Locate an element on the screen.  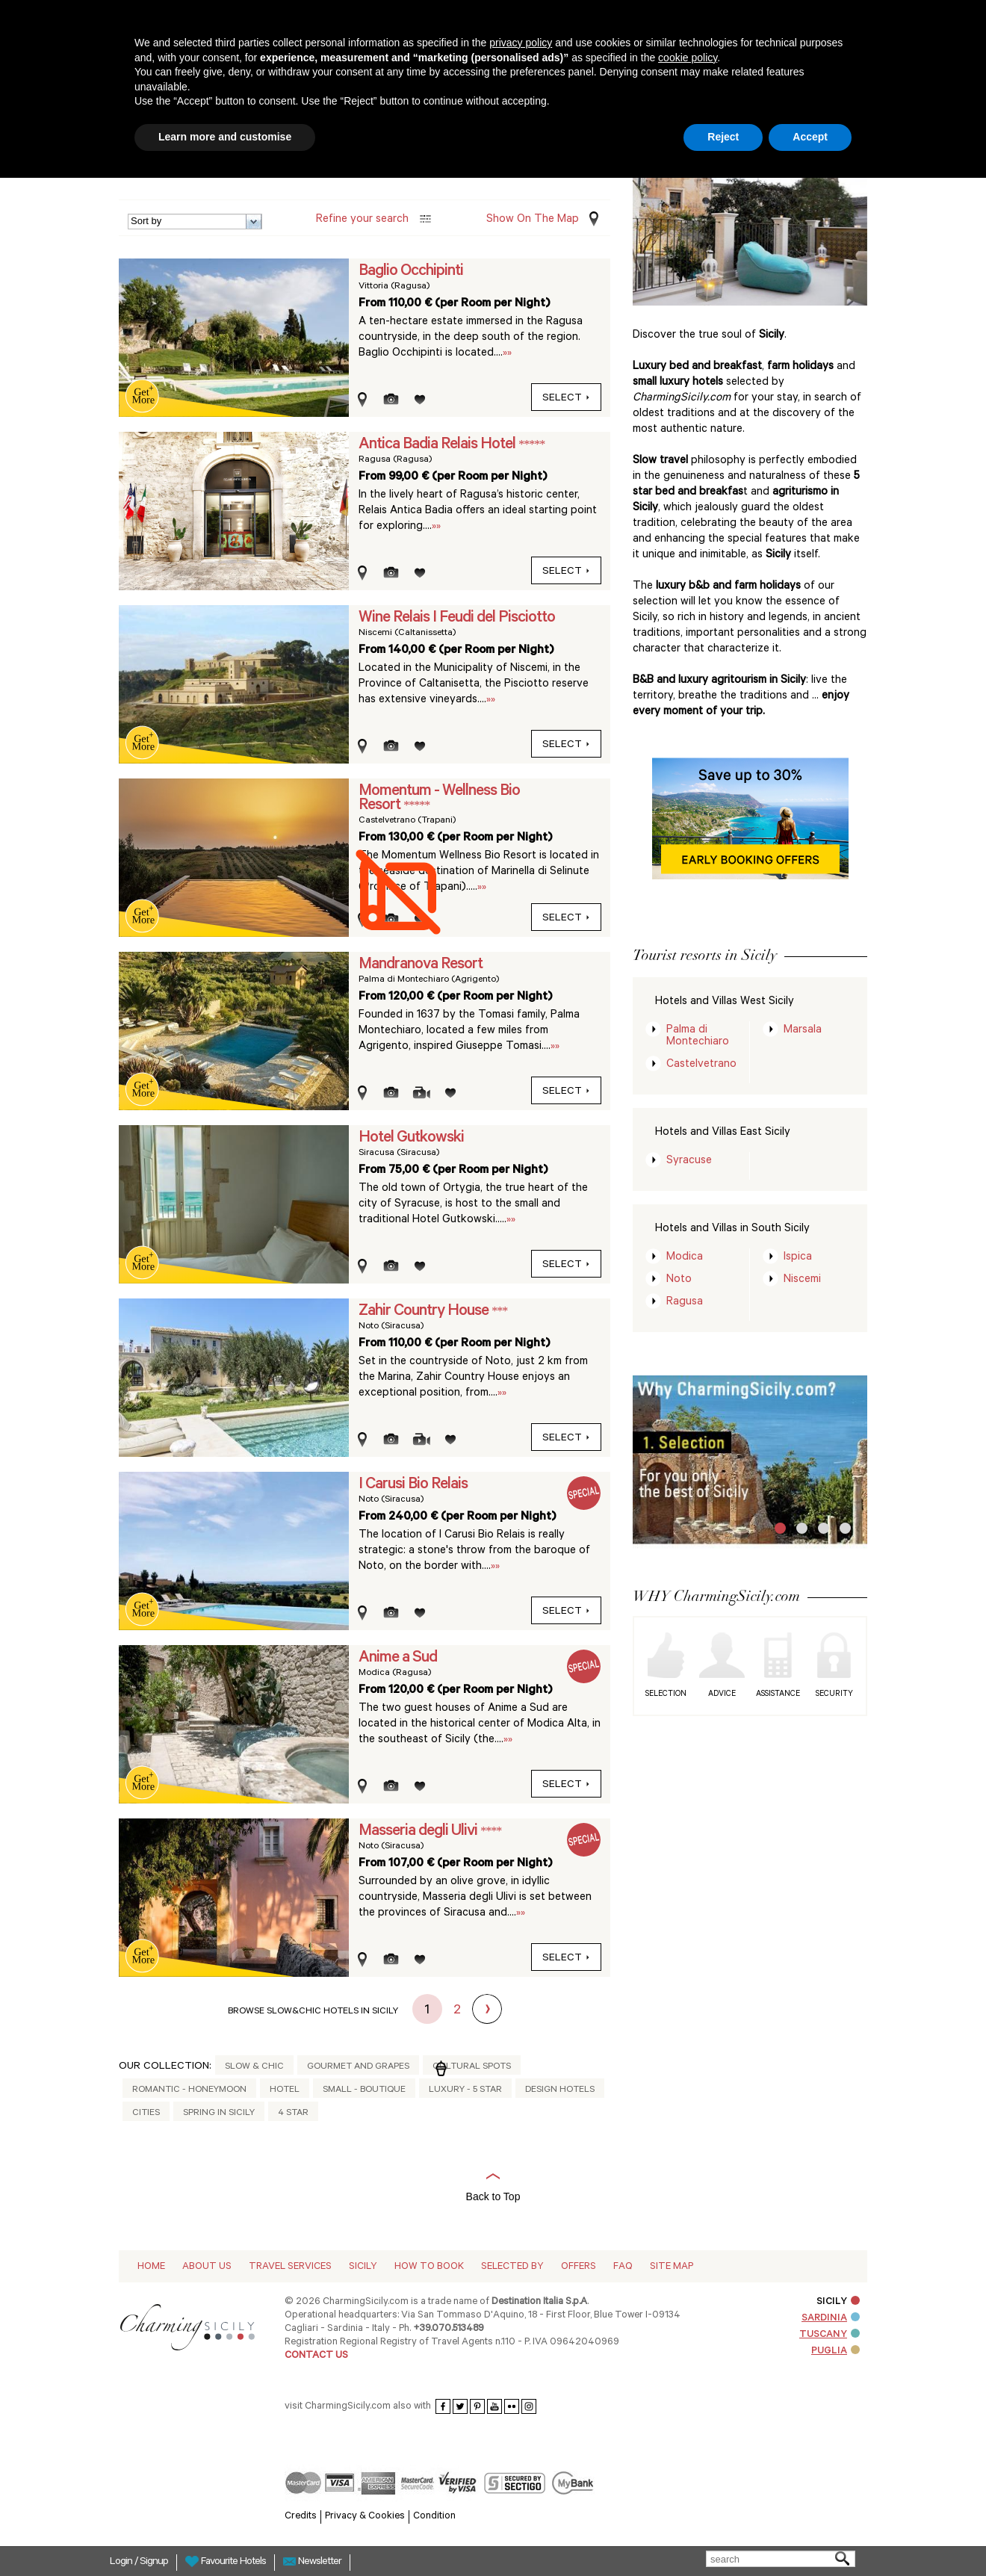
browse smoothie or milkshake options is located at coordinates (441, 2068).